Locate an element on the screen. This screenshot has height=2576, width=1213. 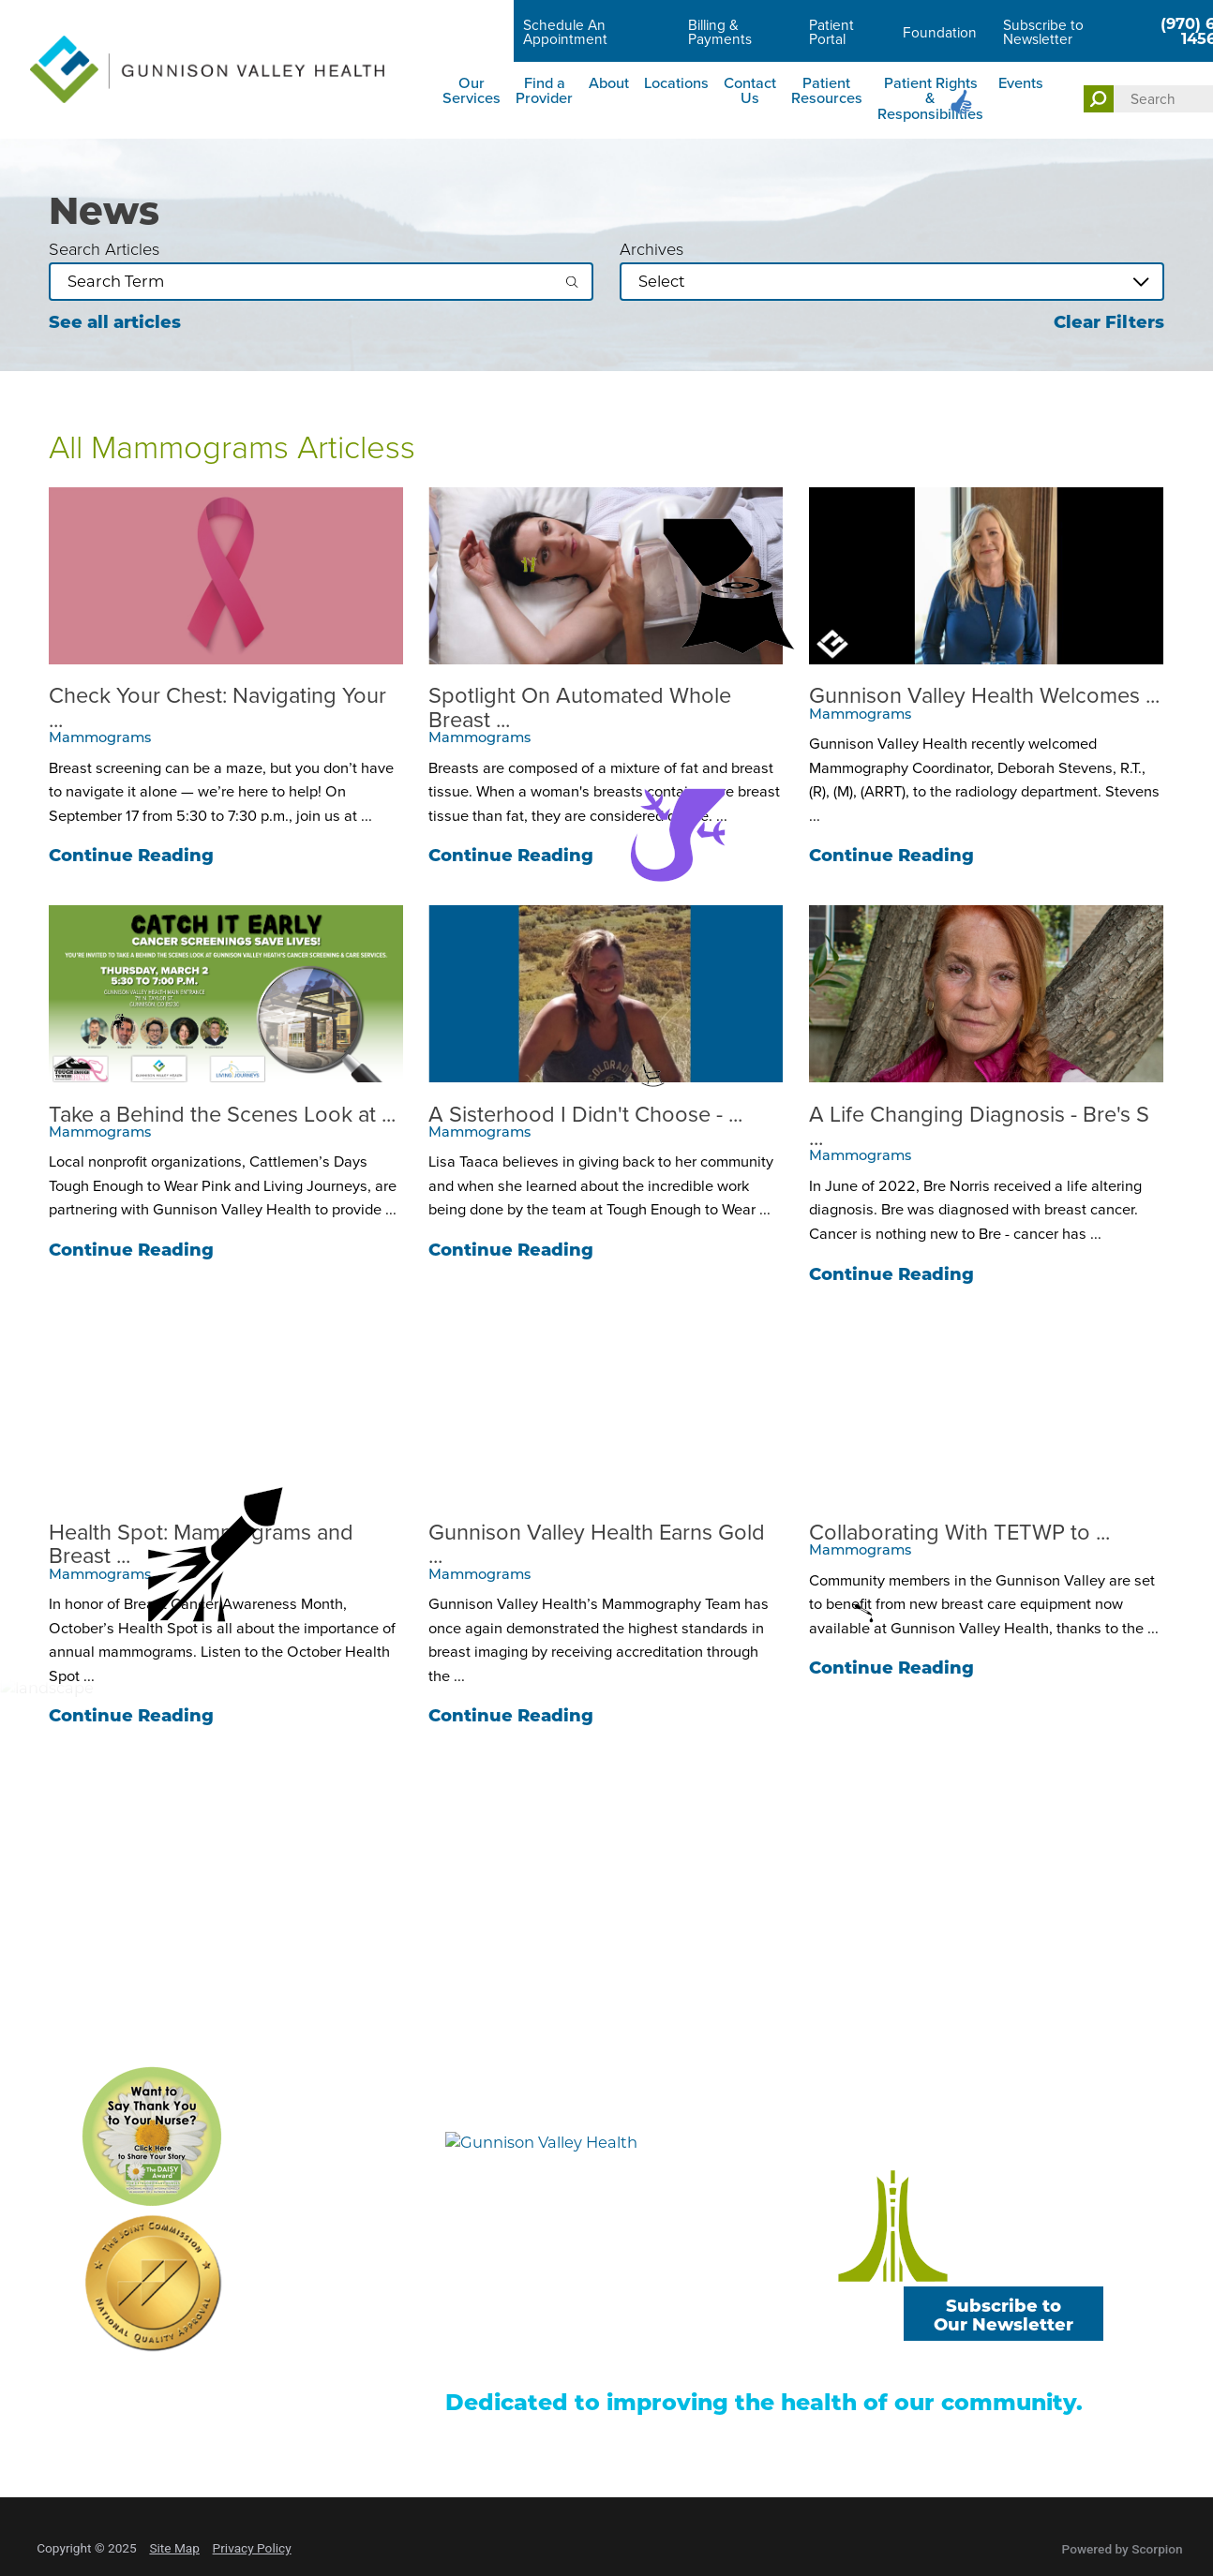
like or upvote content is located at coordinates (962, 102).